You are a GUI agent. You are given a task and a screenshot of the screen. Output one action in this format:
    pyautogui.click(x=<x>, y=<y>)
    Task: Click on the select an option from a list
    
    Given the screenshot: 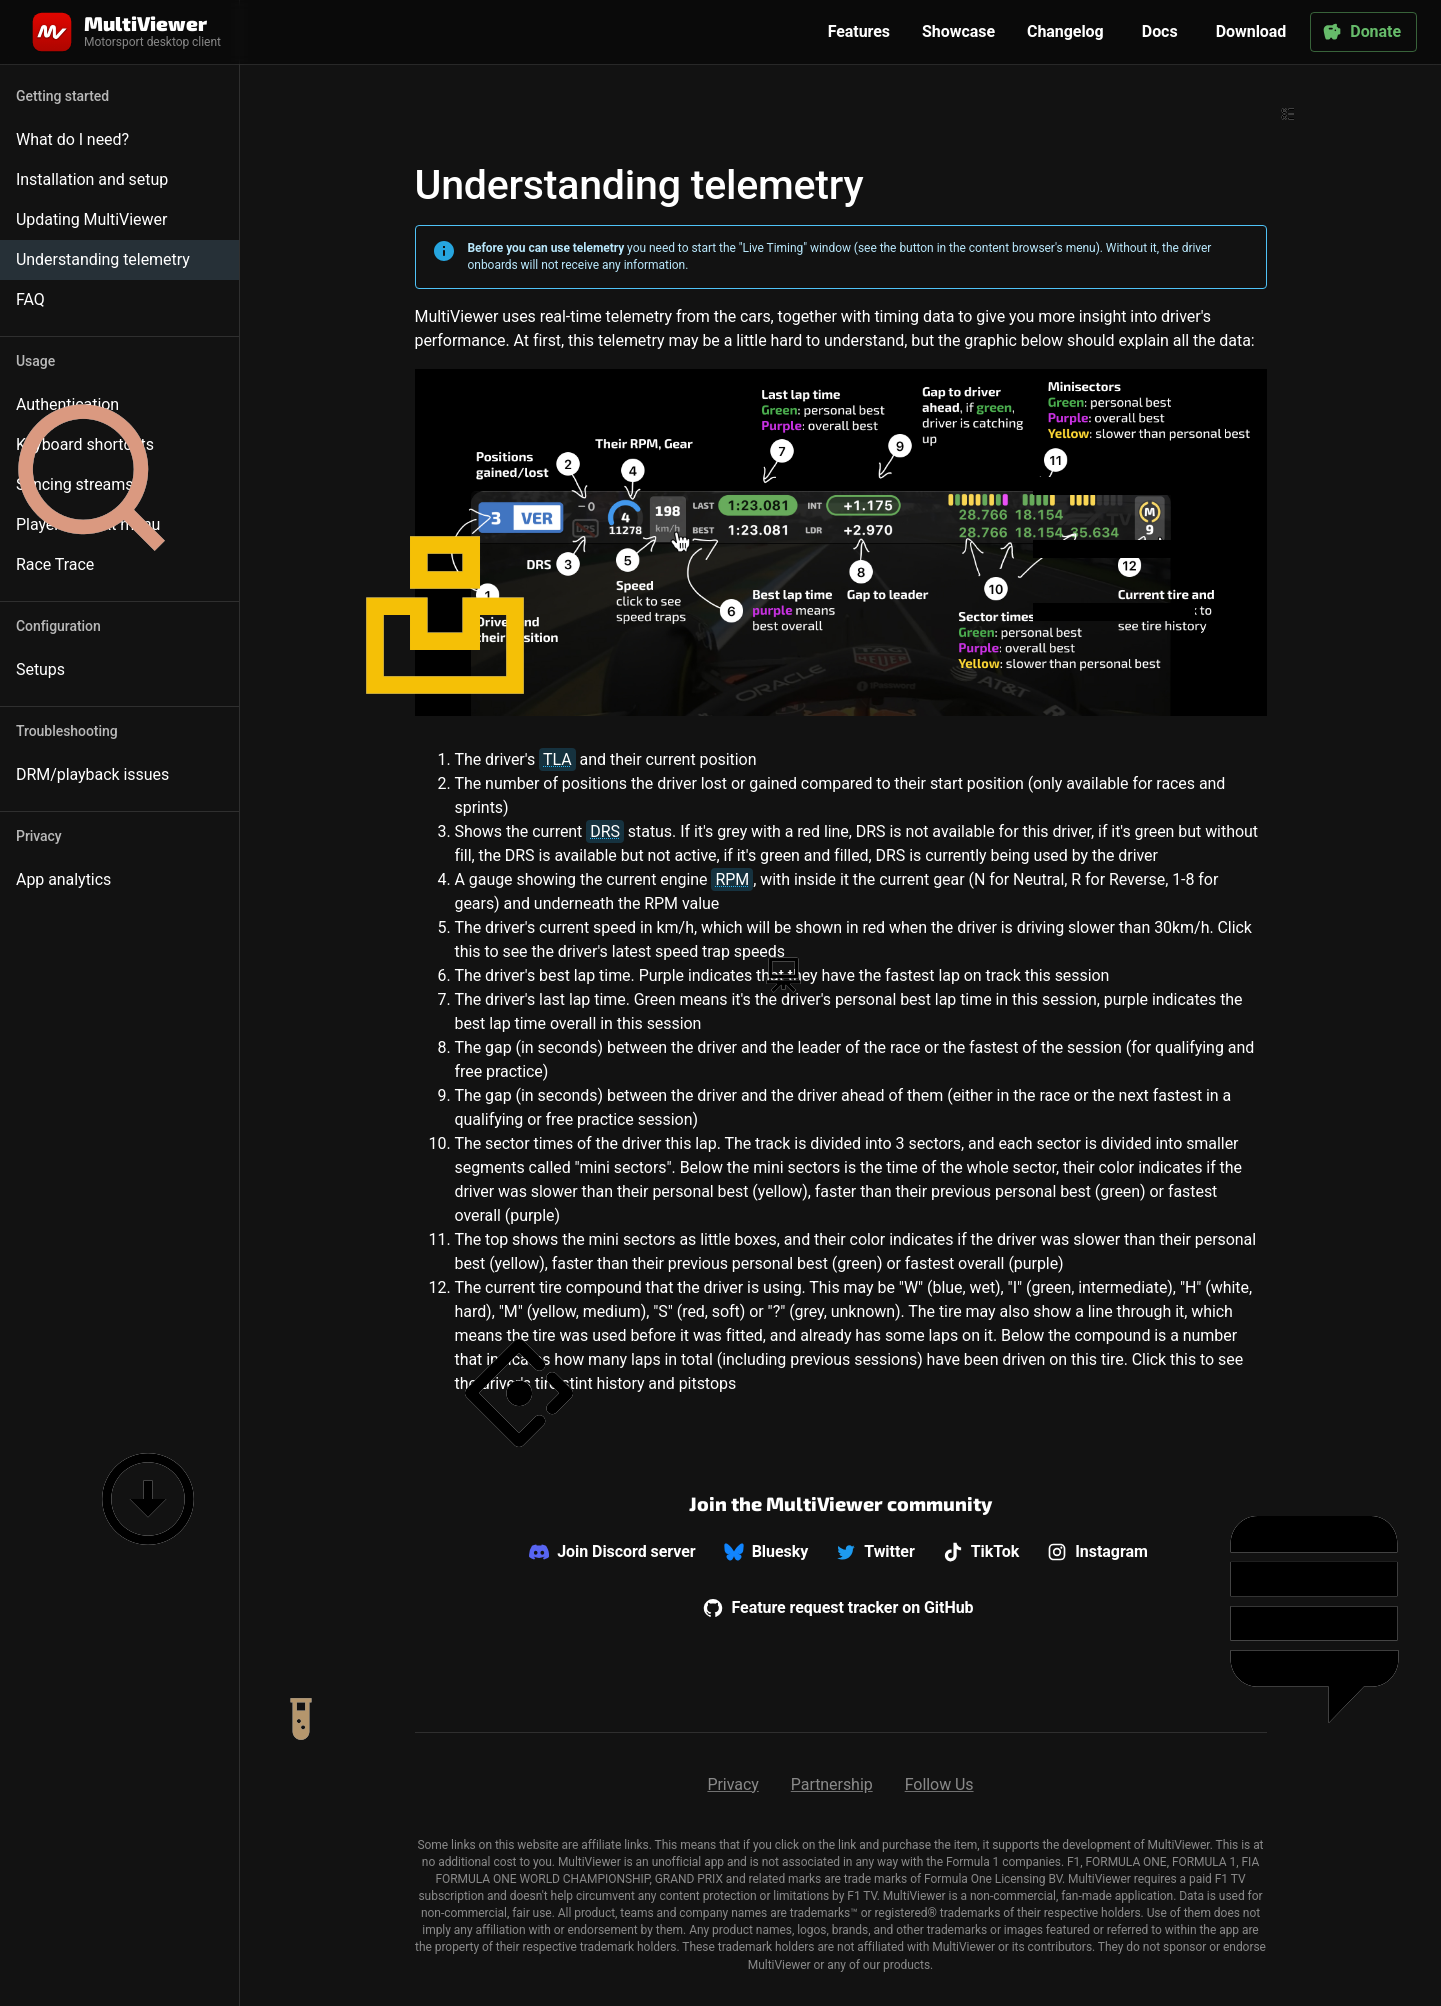 What is the action you would take?
    pyautogui.click(x=1288, y=114)
    